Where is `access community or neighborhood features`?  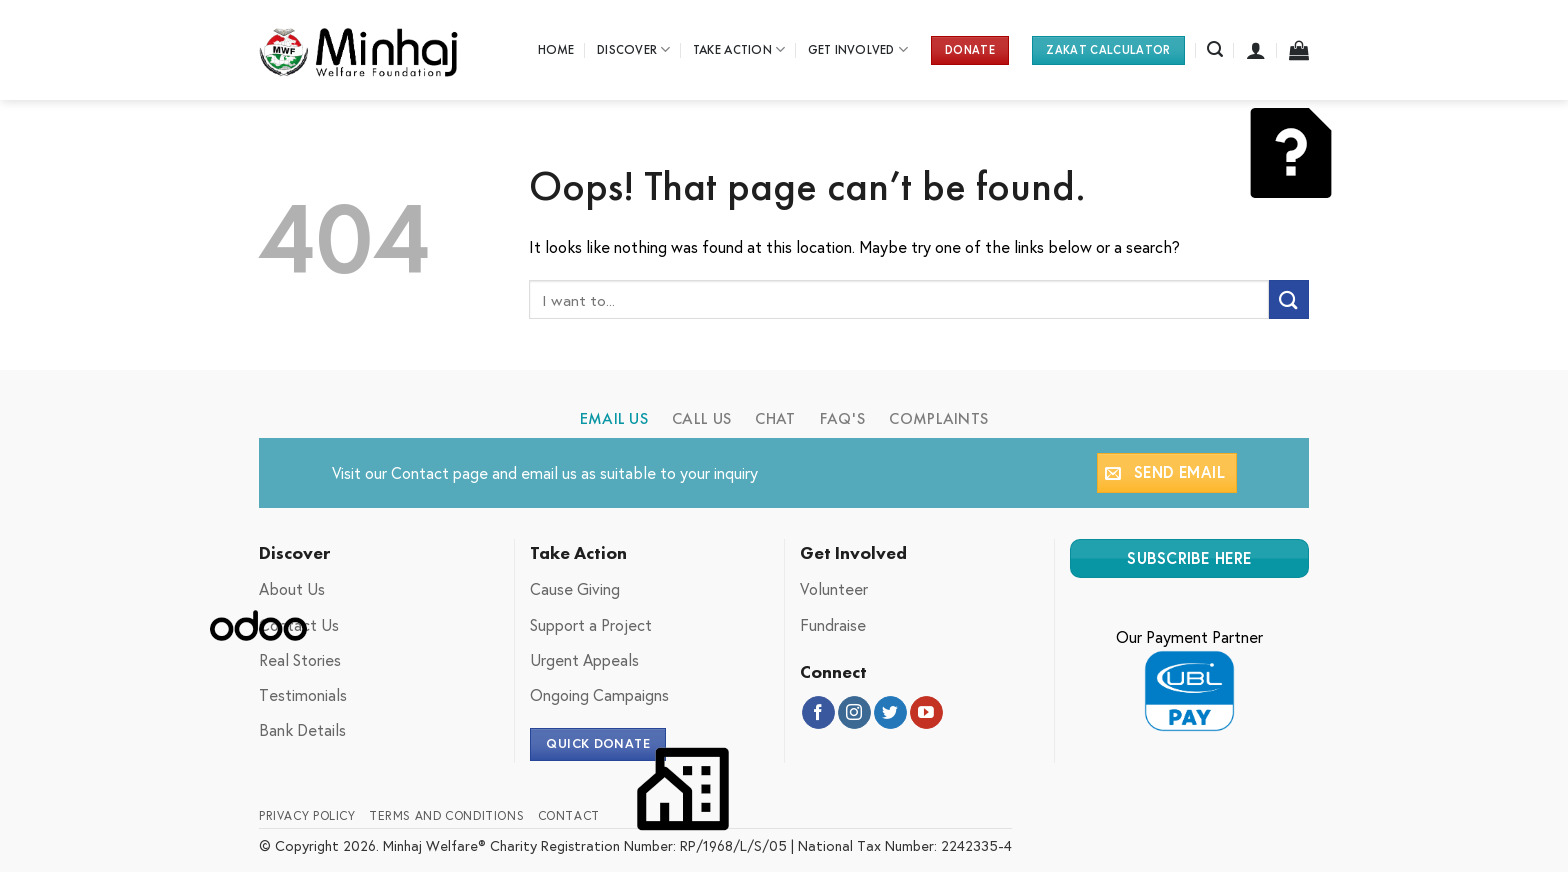 access community or neighborhood features is located at coordinates (683, 789).